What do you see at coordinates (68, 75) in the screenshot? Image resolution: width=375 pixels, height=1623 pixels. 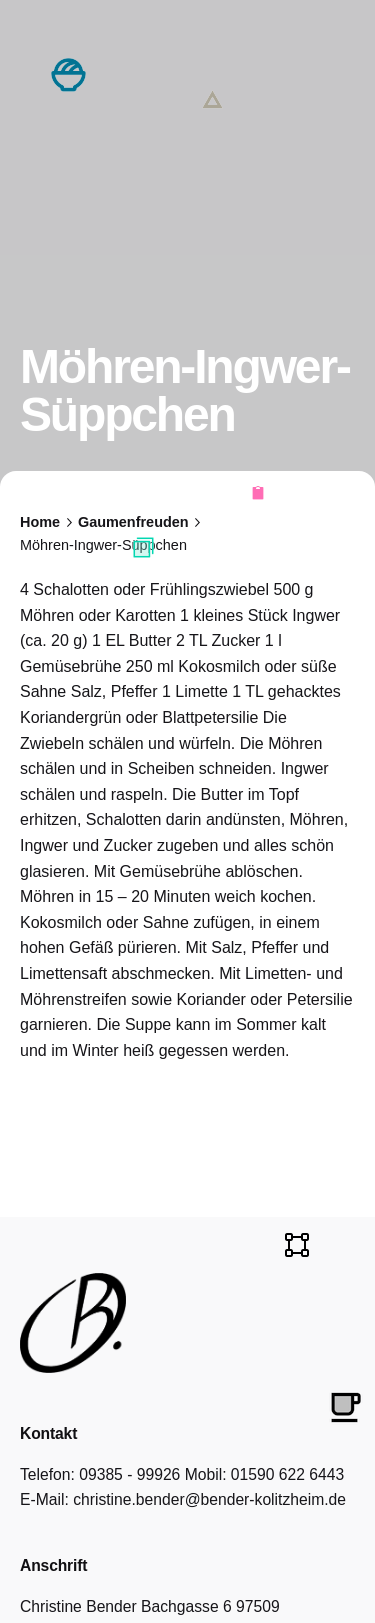 I see `view food or meal options` at bounding box center [68, 75].